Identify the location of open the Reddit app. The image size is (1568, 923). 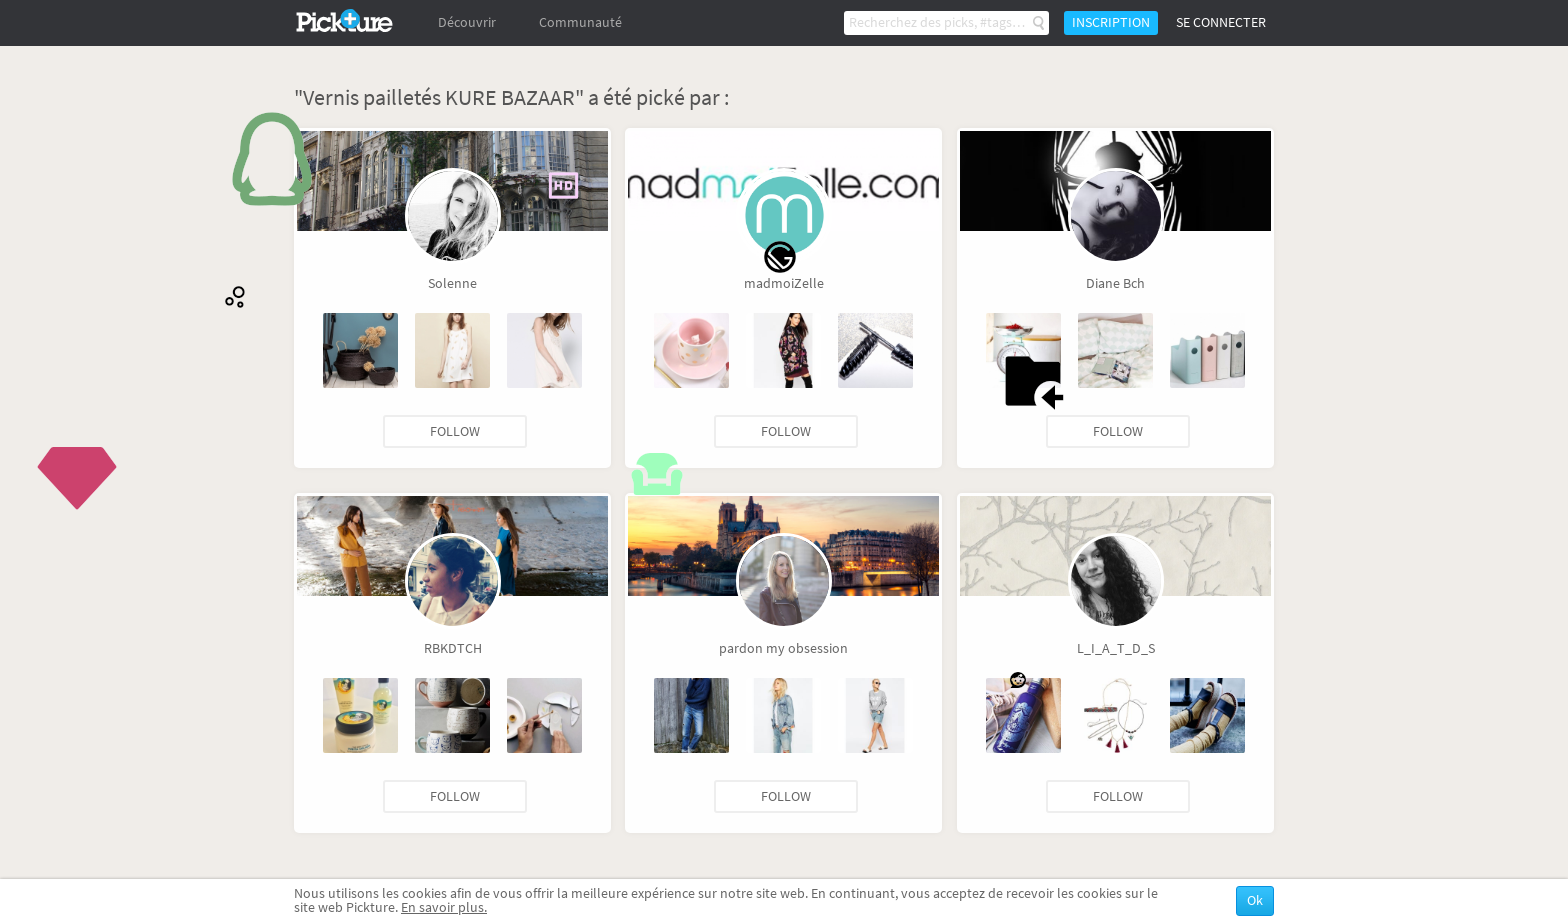
(1018, 680).